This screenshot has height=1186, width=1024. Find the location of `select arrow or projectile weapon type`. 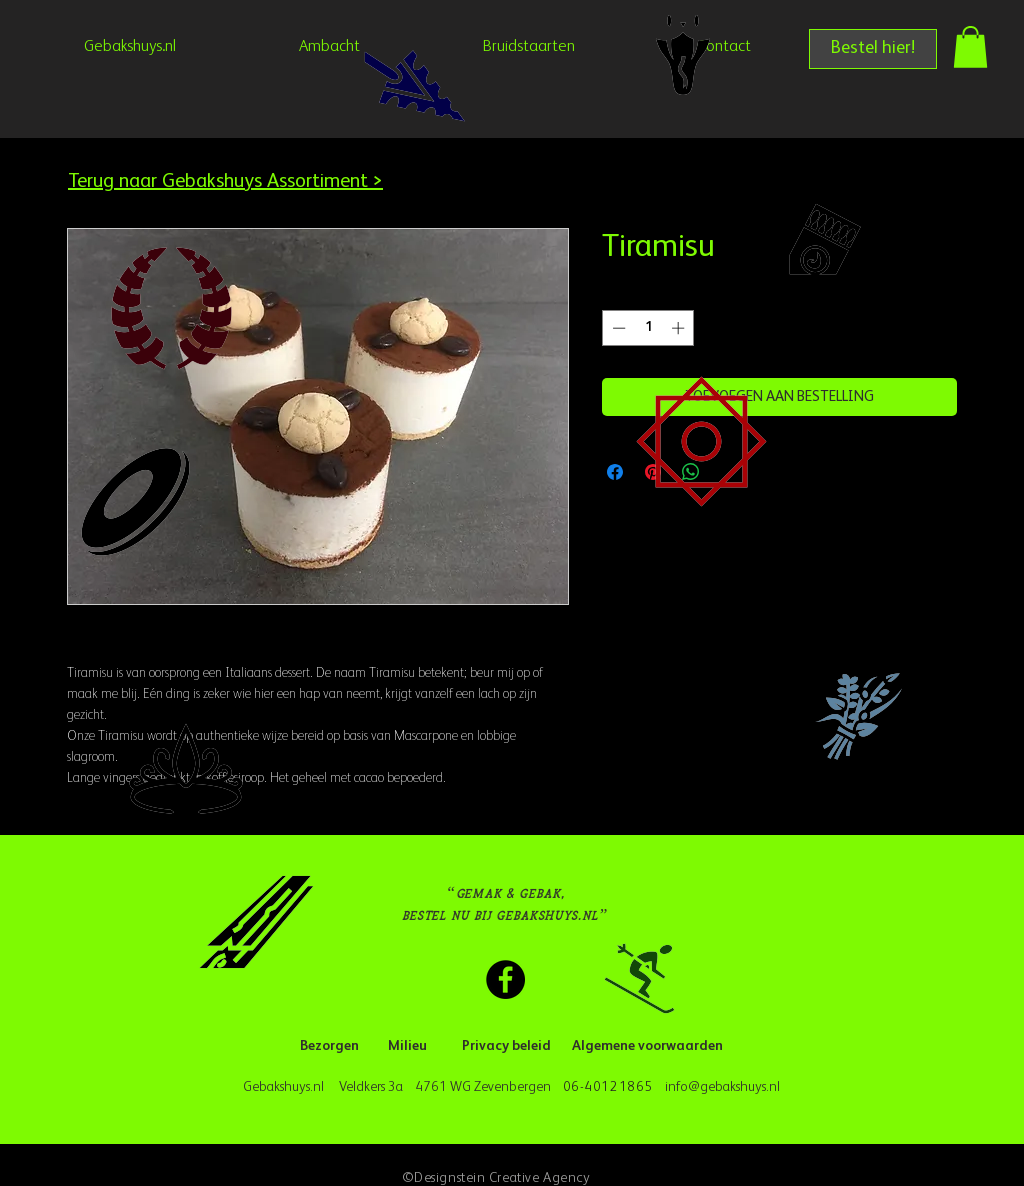

select arrow or projectile weapon type is located at coordinates (415, 85).